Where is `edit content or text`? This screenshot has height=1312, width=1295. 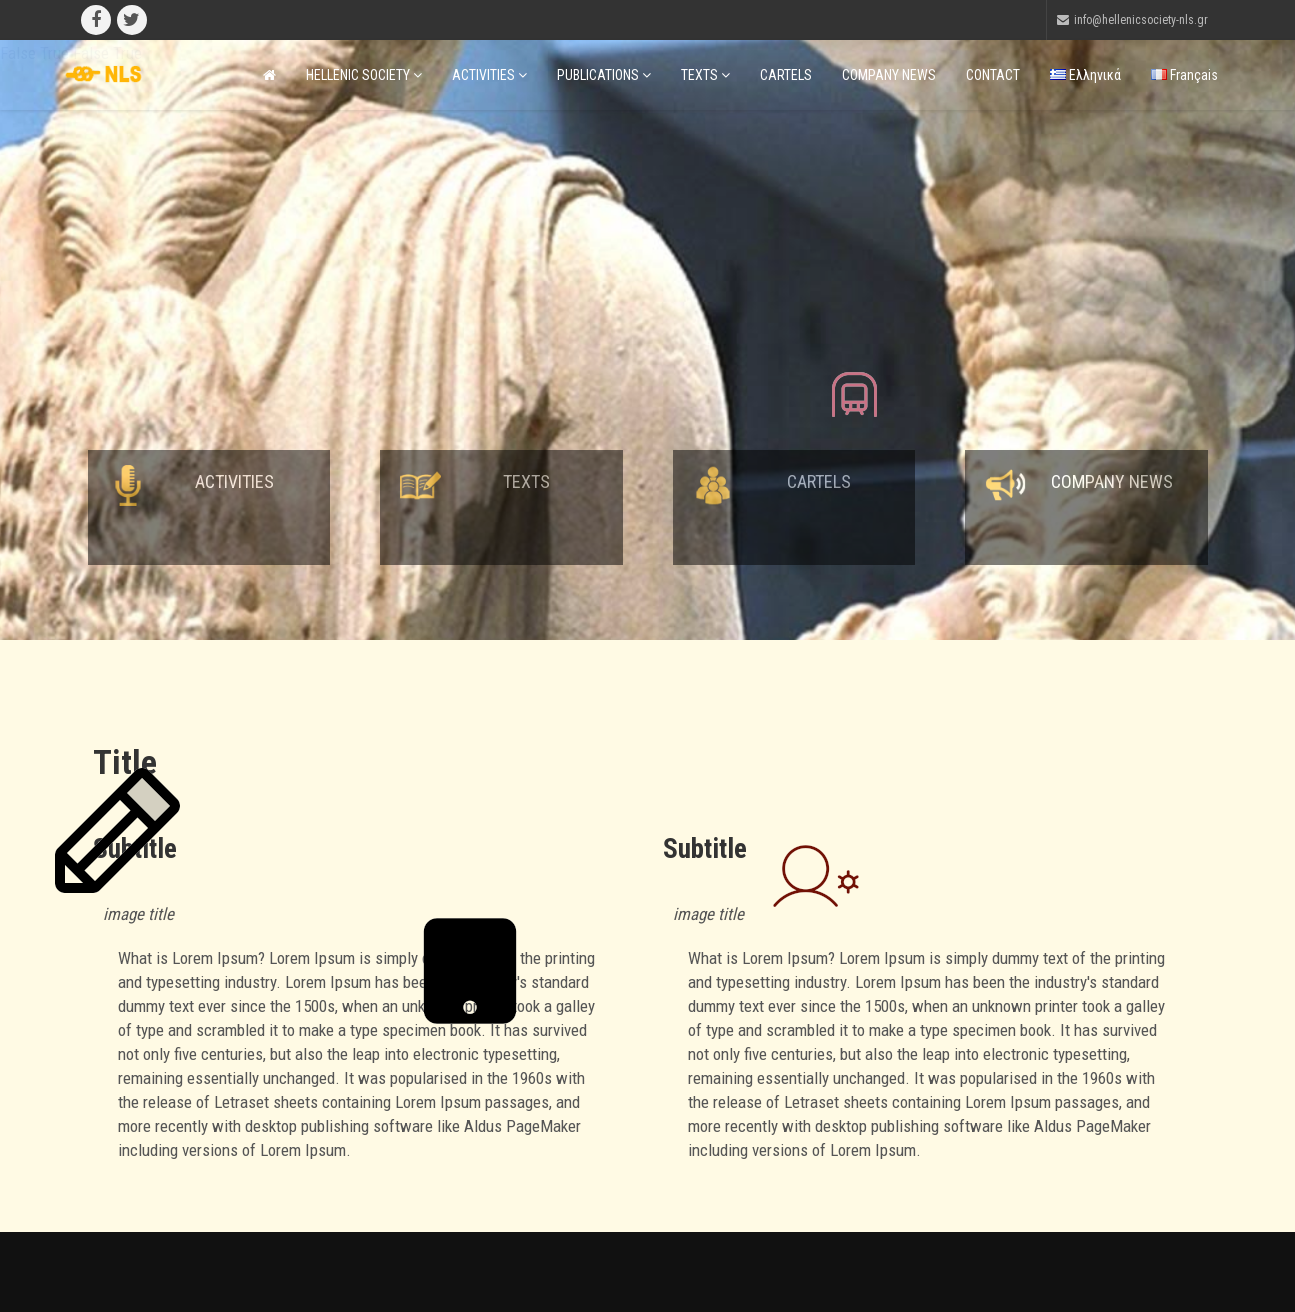
edit content or text is located at coordinates (115, 833).